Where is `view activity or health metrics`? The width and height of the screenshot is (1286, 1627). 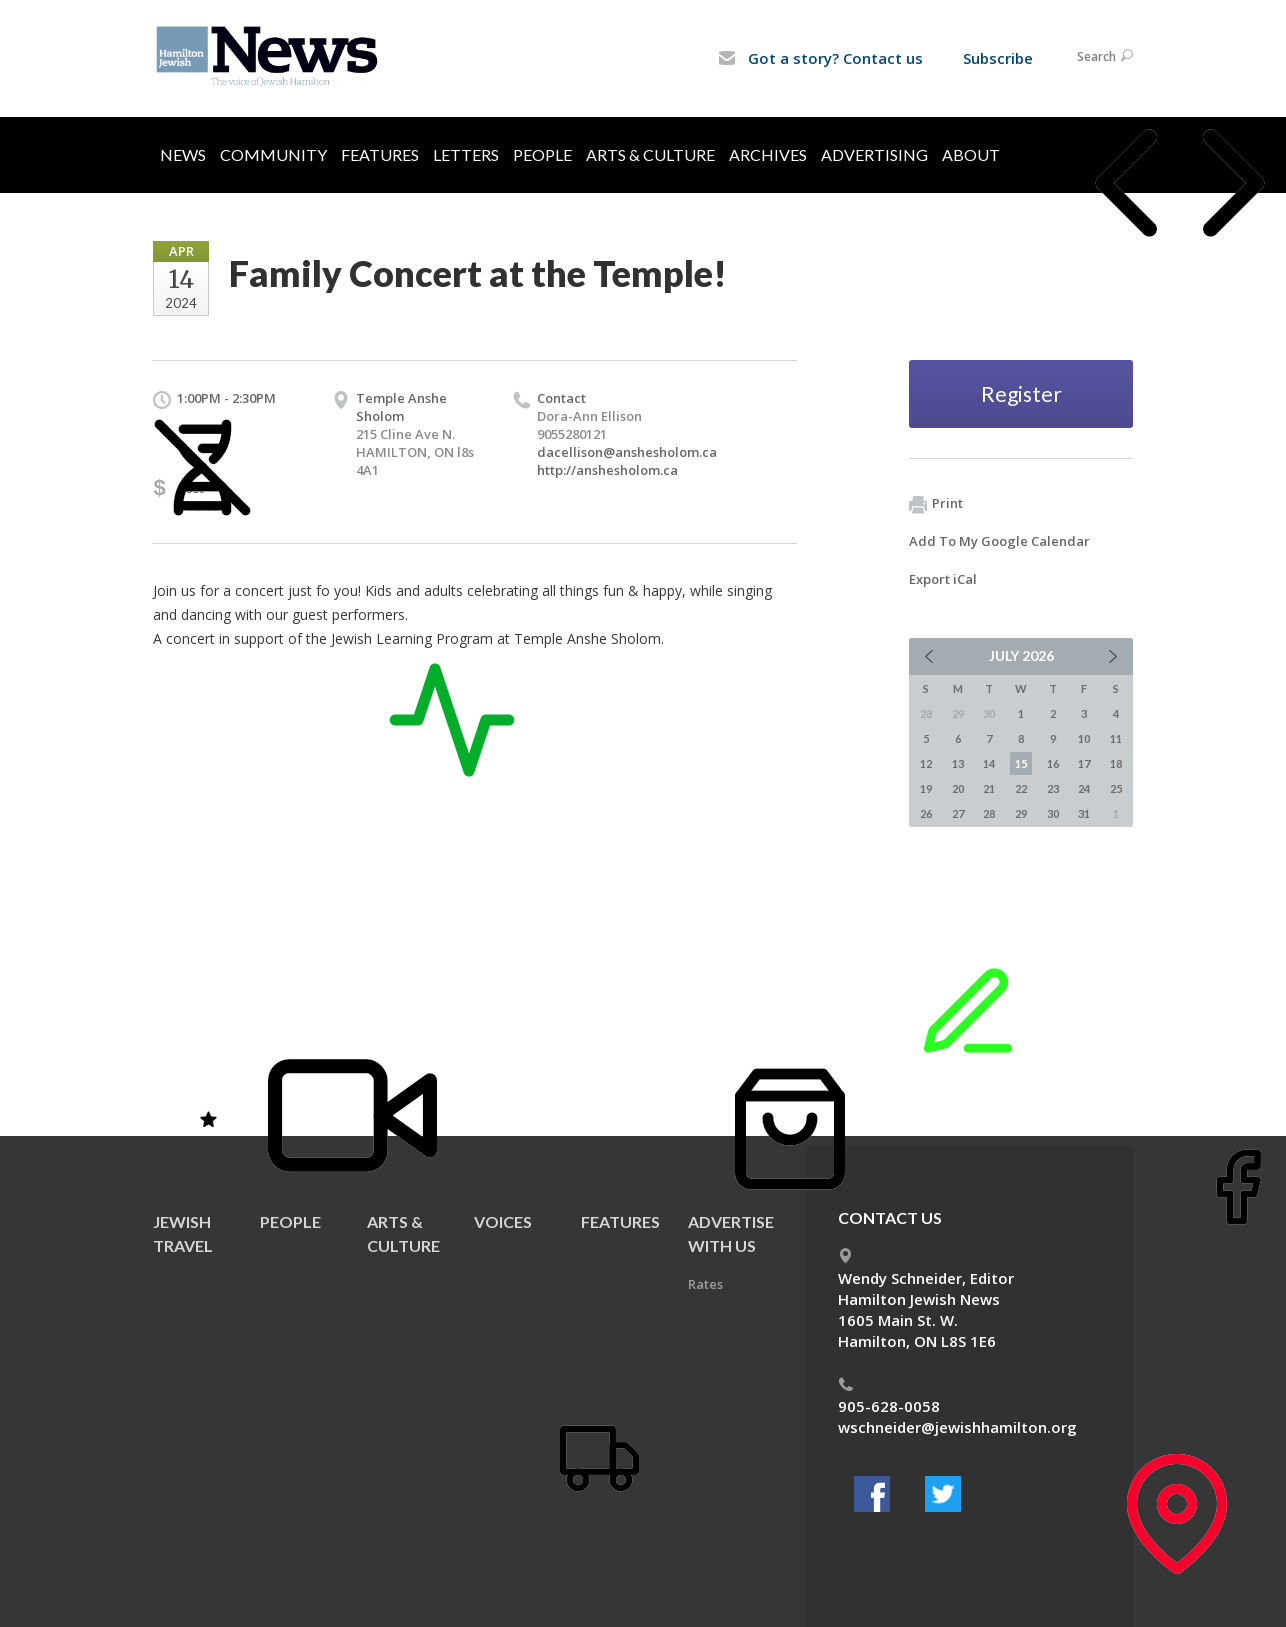 view activity or health metrics is located at coordinates (452, 720).